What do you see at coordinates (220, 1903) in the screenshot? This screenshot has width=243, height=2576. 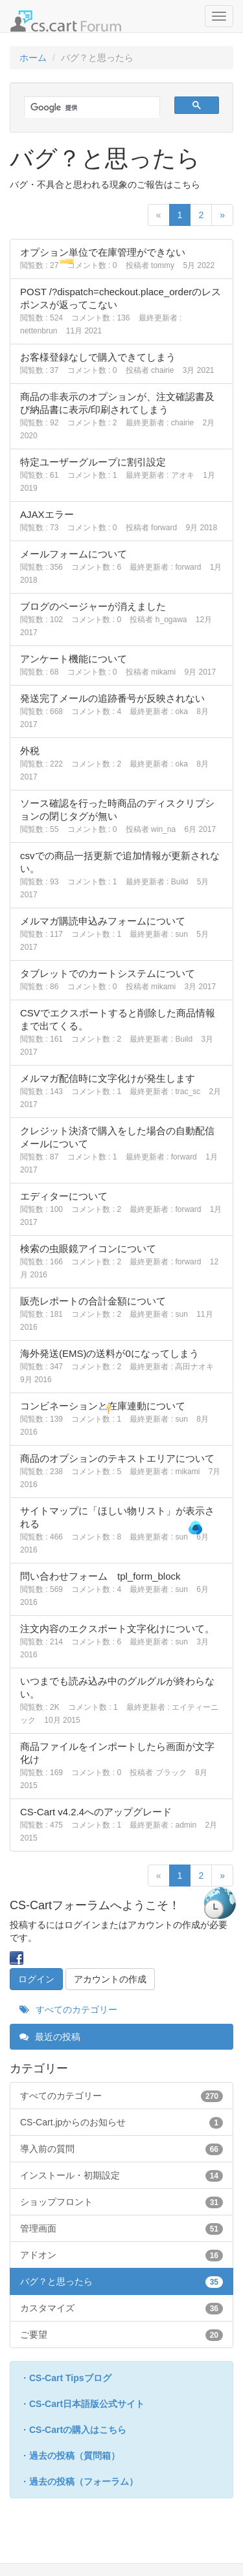 I see `view world clock or time zones` at bounding box center [220, 1903].